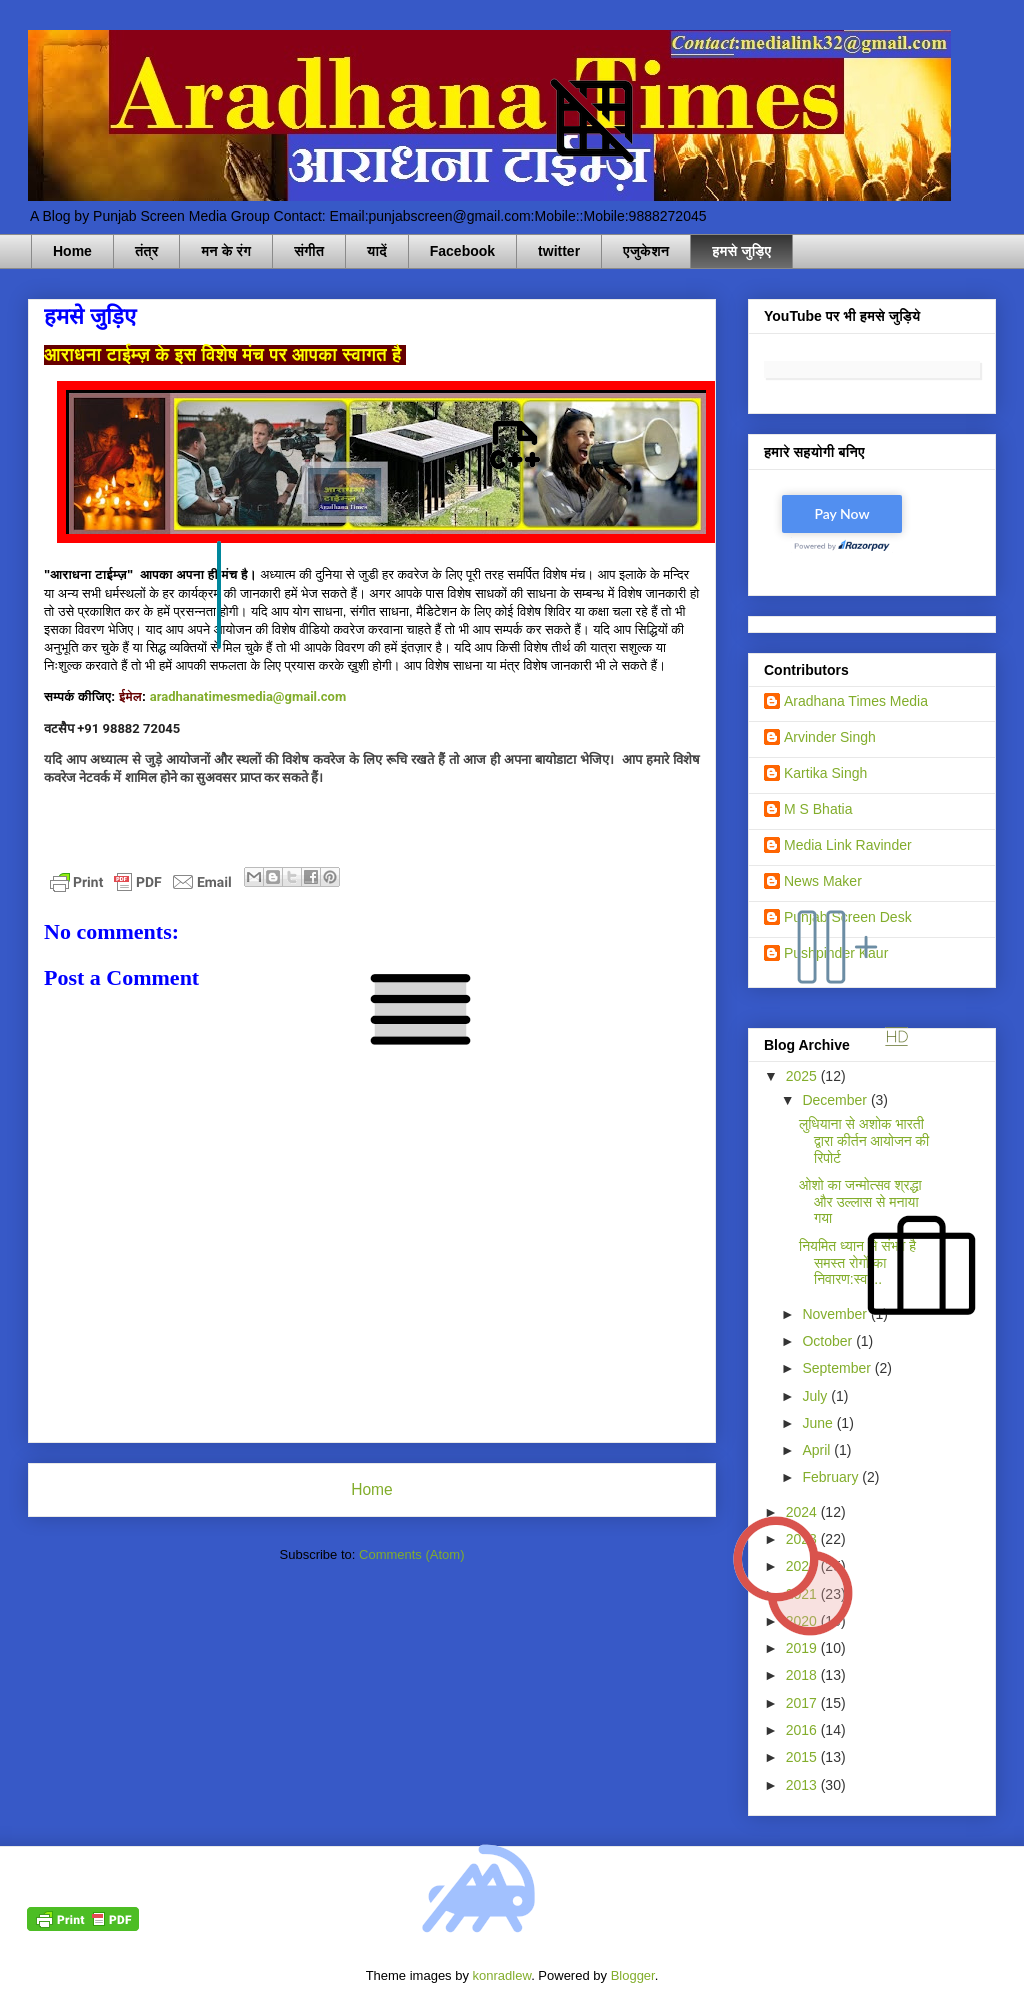  What do you see at coordinates (896, 1036) in the screenshot?
I see `switch to high-definition video quality` at bounding box center [896, 1036].